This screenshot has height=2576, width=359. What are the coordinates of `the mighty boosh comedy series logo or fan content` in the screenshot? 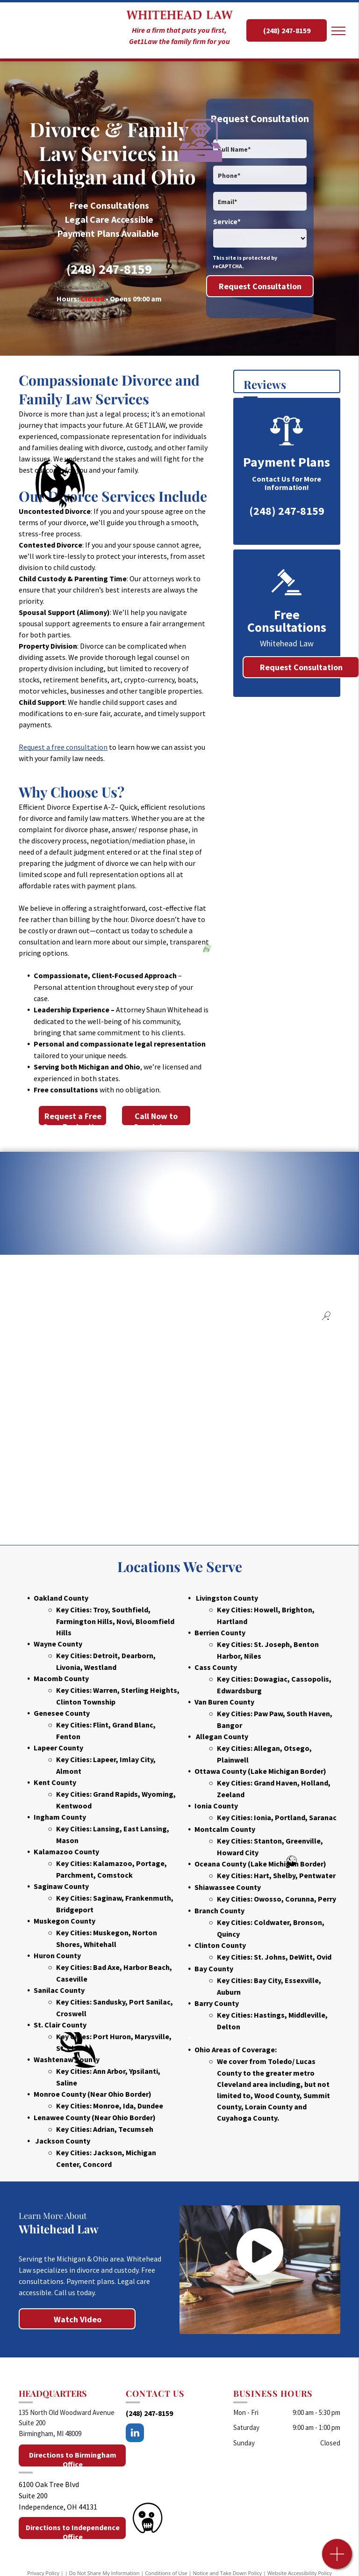 It's located at (147, 2517).